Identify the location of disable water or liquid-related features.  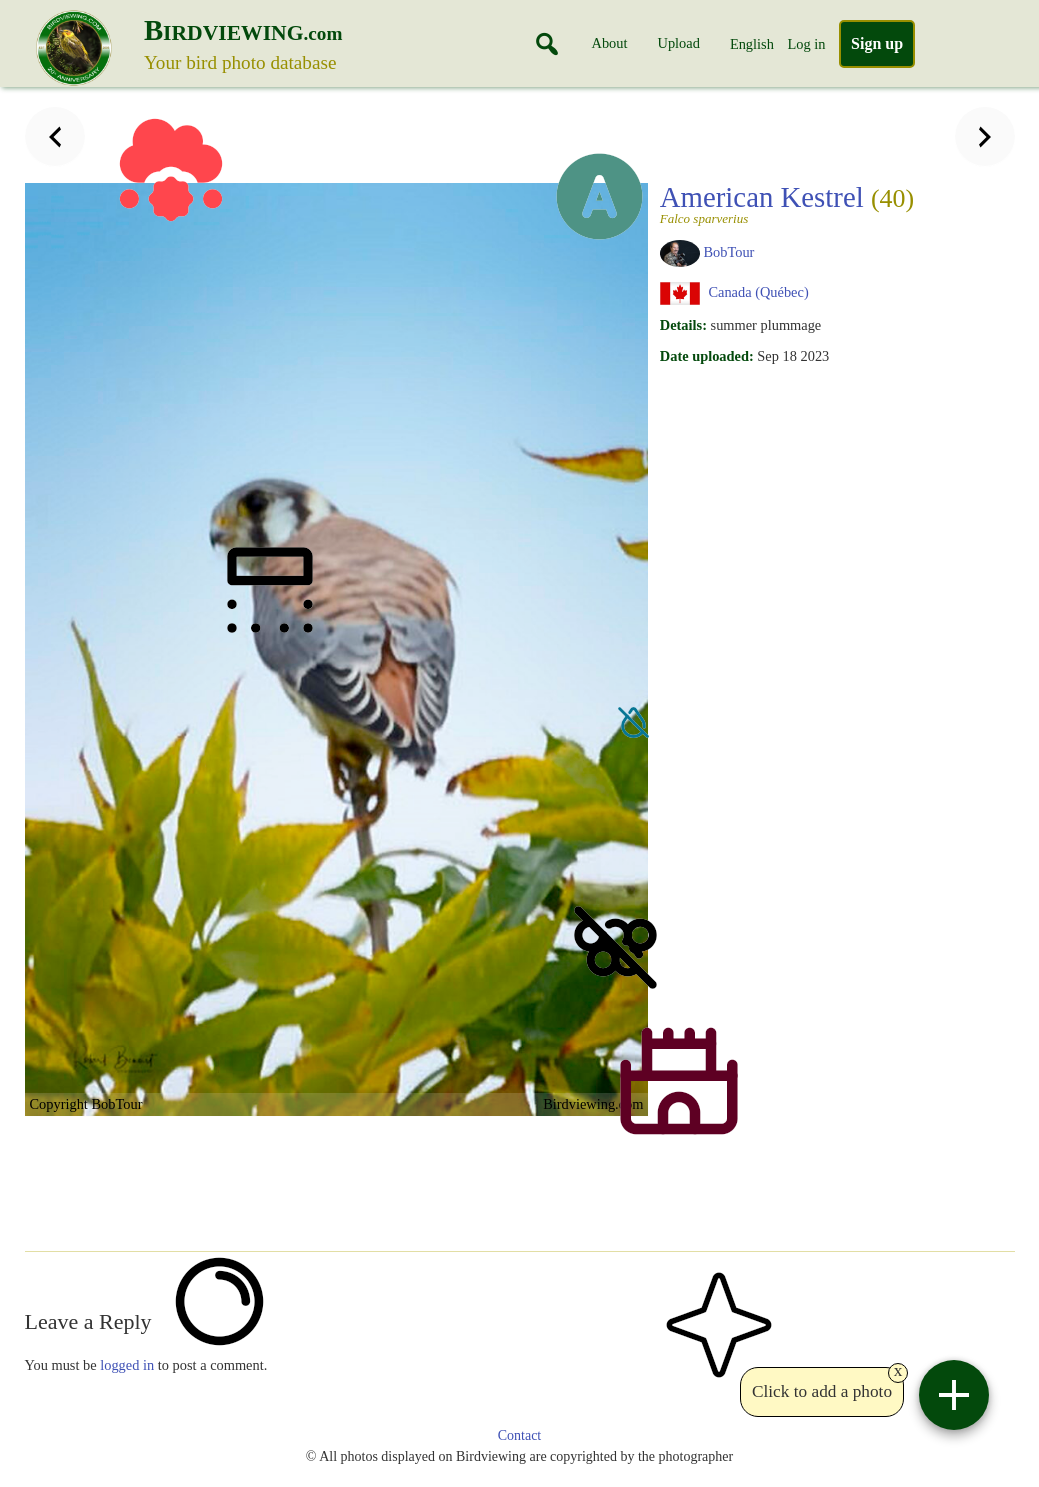
(633, 722).